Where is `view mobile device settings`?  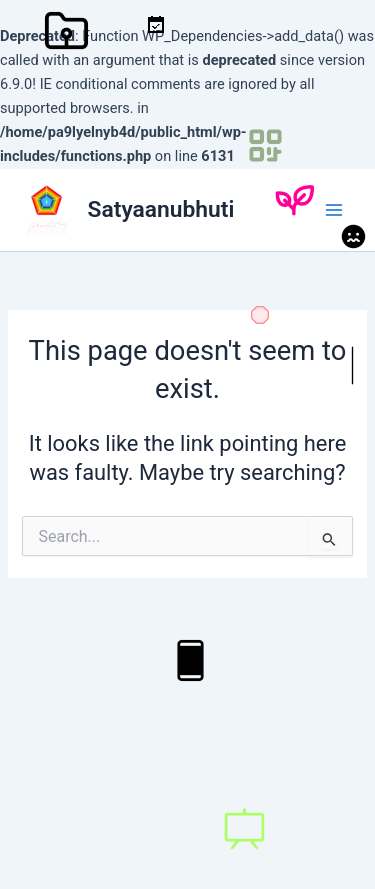 view mobile device settings is located at coordinates (190, 660).